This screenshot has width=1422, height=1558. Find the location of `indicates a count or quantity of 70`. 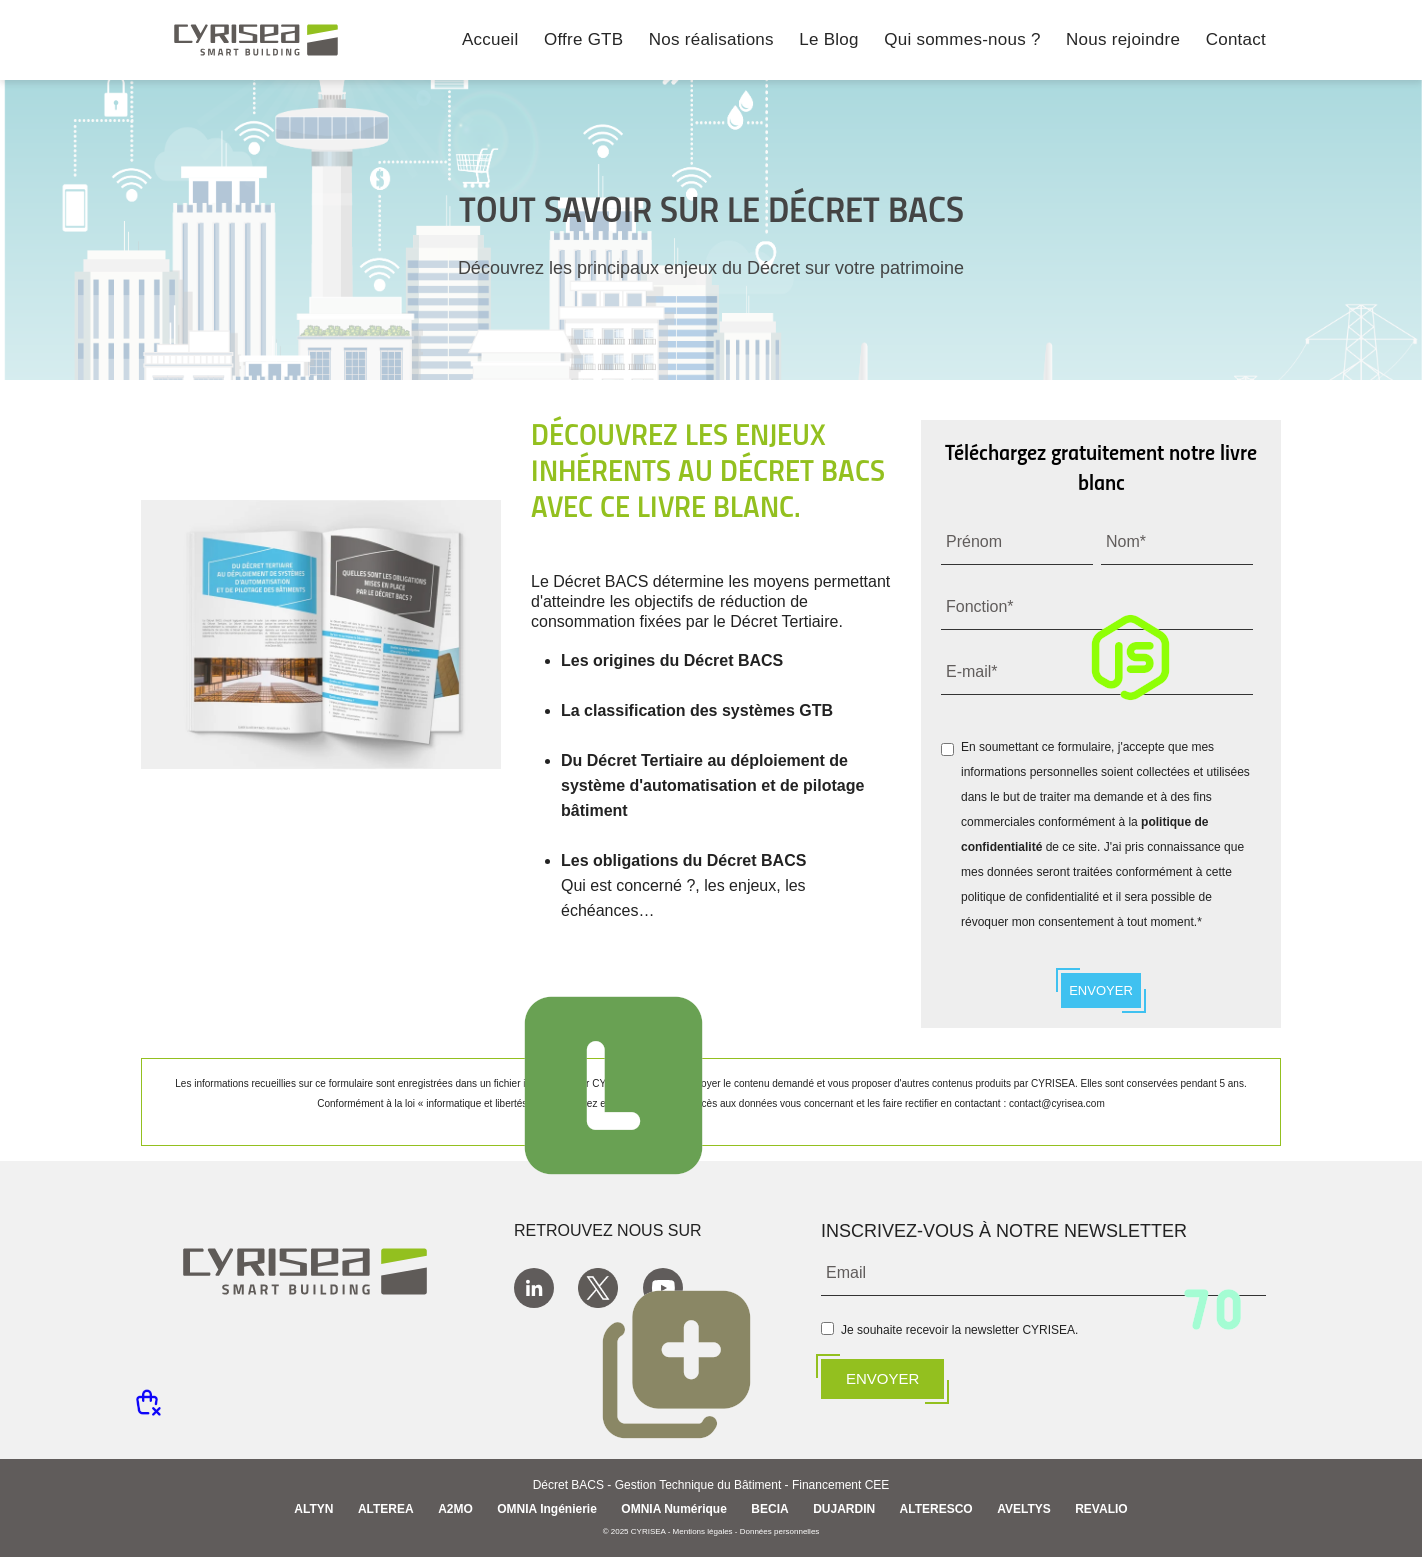

indicates a count or quantity of 70 is located at coordinates (1212, 1309).